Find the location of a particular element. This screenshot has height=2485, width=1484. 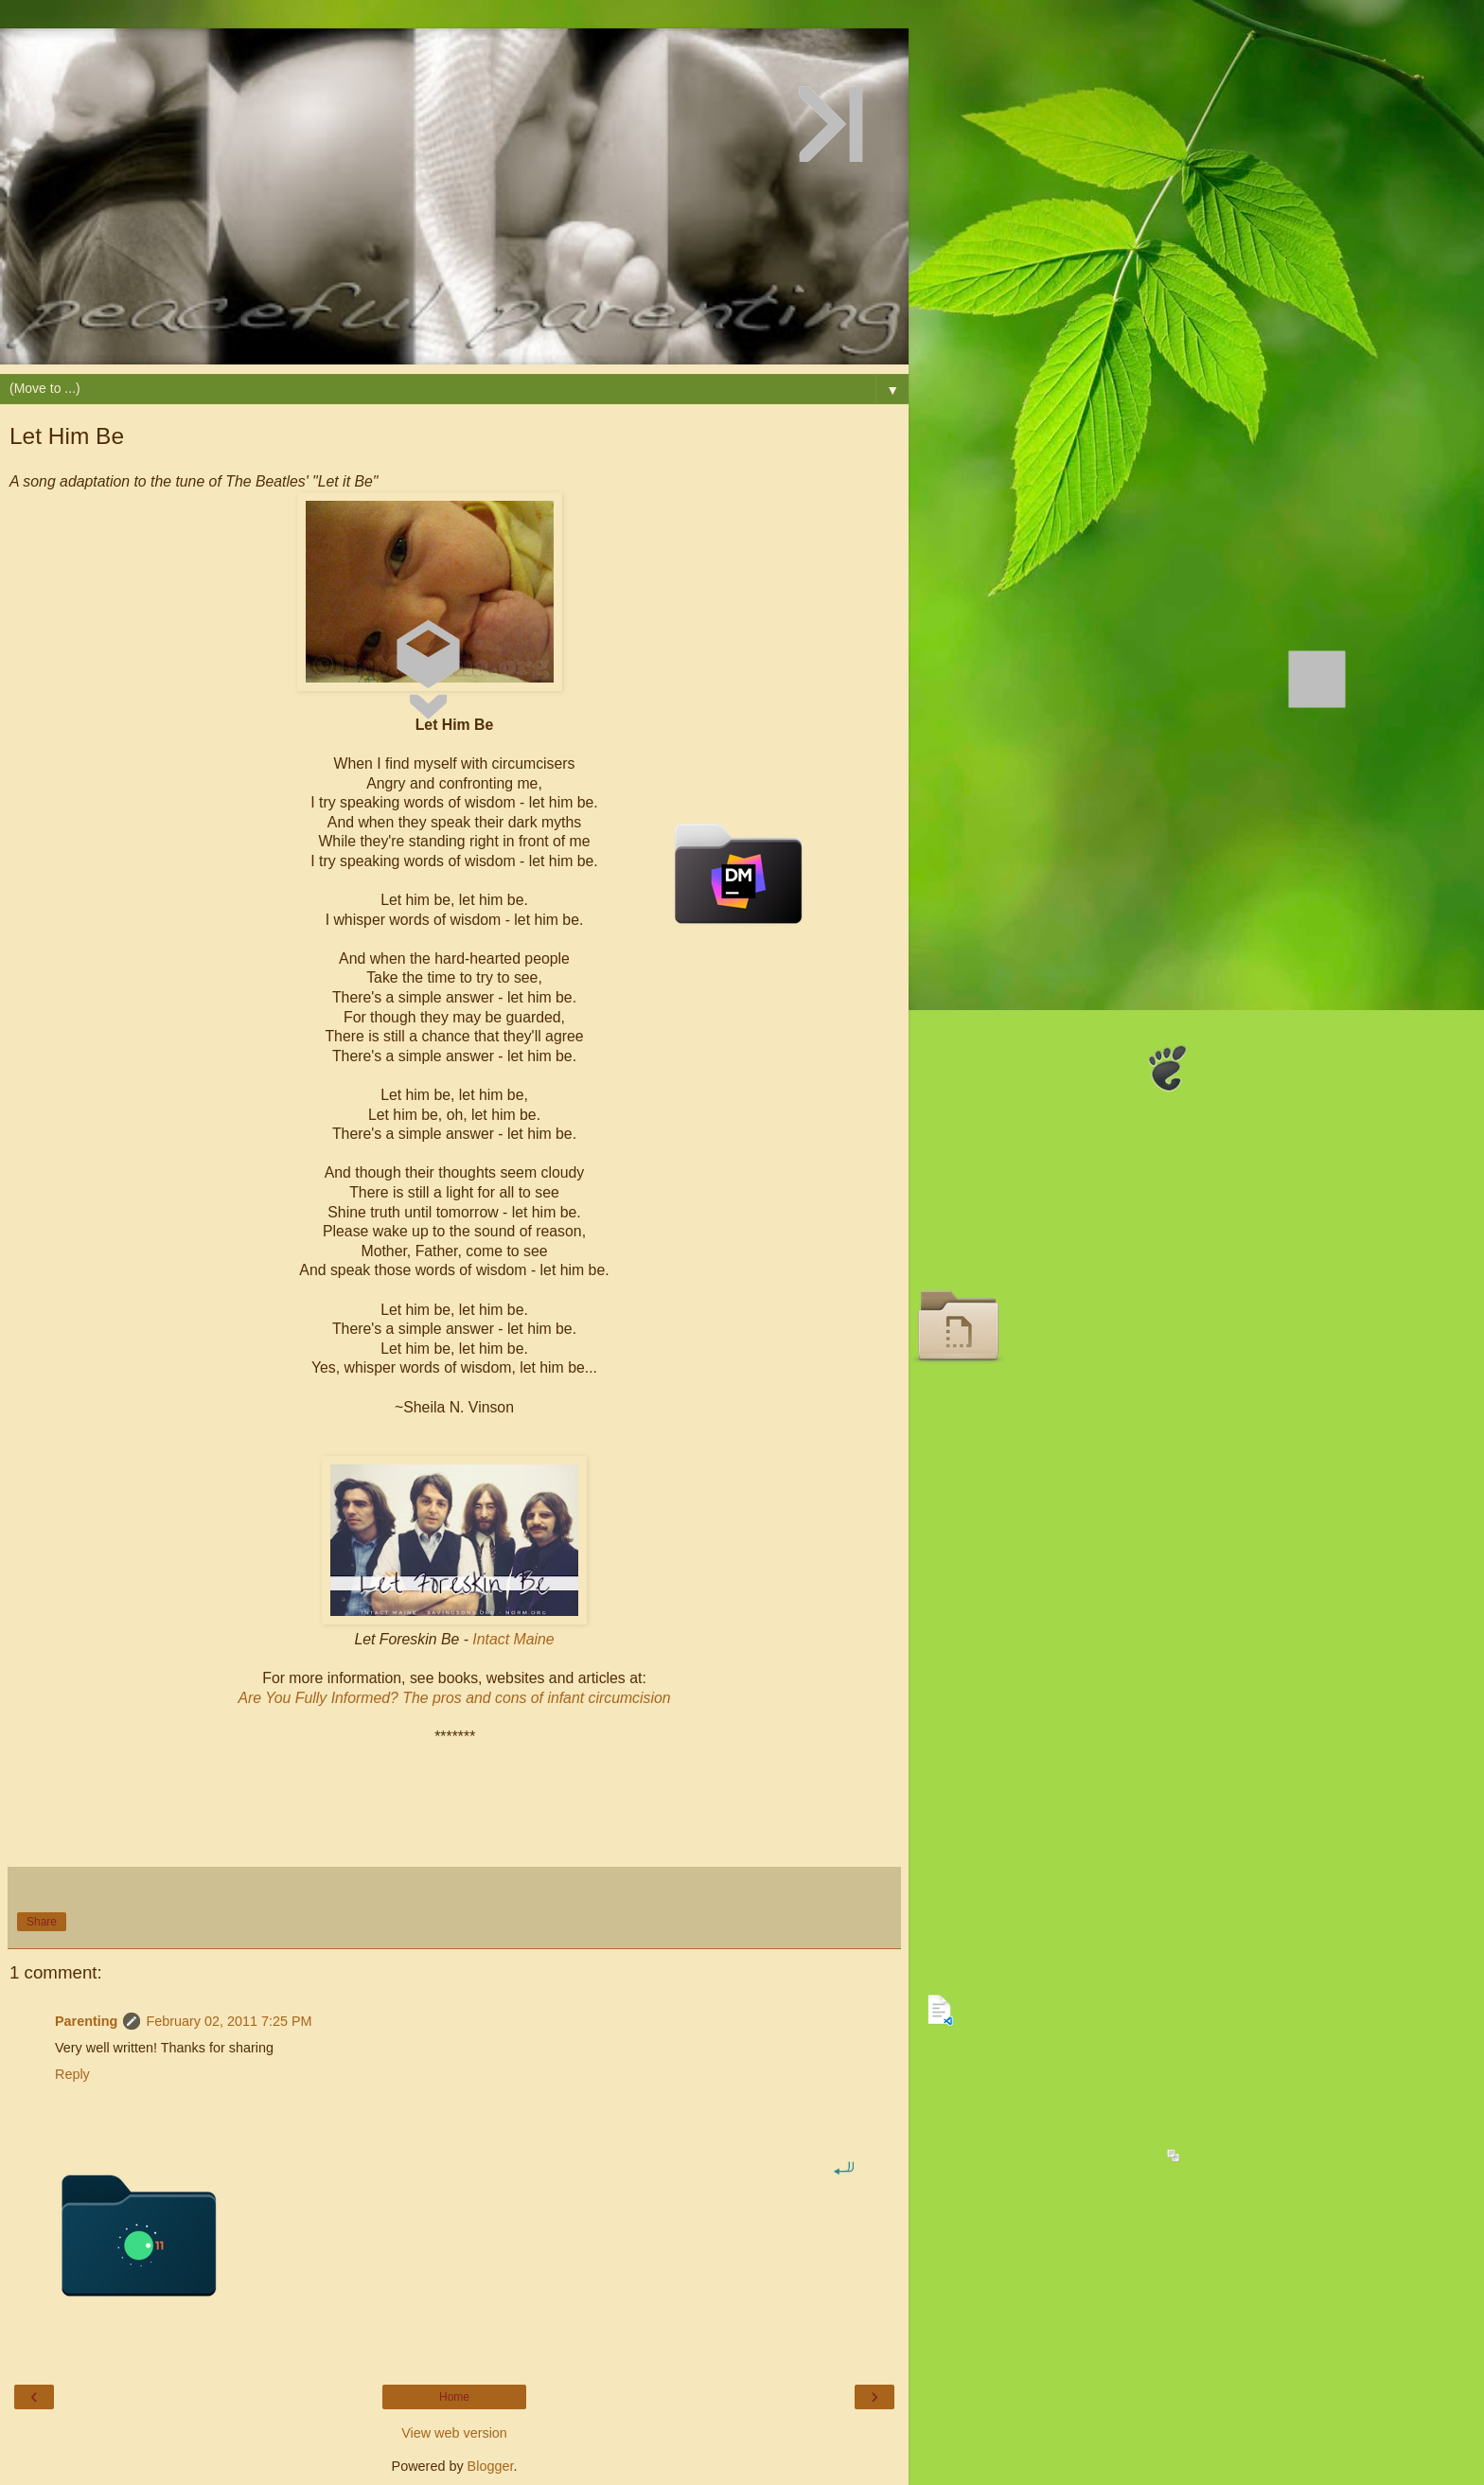

open android 11 system folder is located at coordinates (138, 2240).